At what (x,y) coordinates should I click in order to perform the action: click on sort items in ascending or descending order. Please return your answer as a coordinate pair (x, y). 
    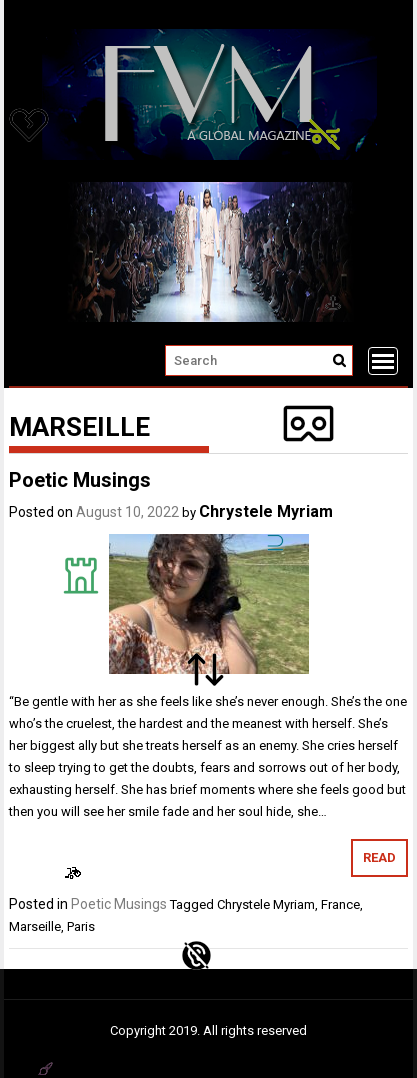
    Looking at the image, I should click on (205, 669).